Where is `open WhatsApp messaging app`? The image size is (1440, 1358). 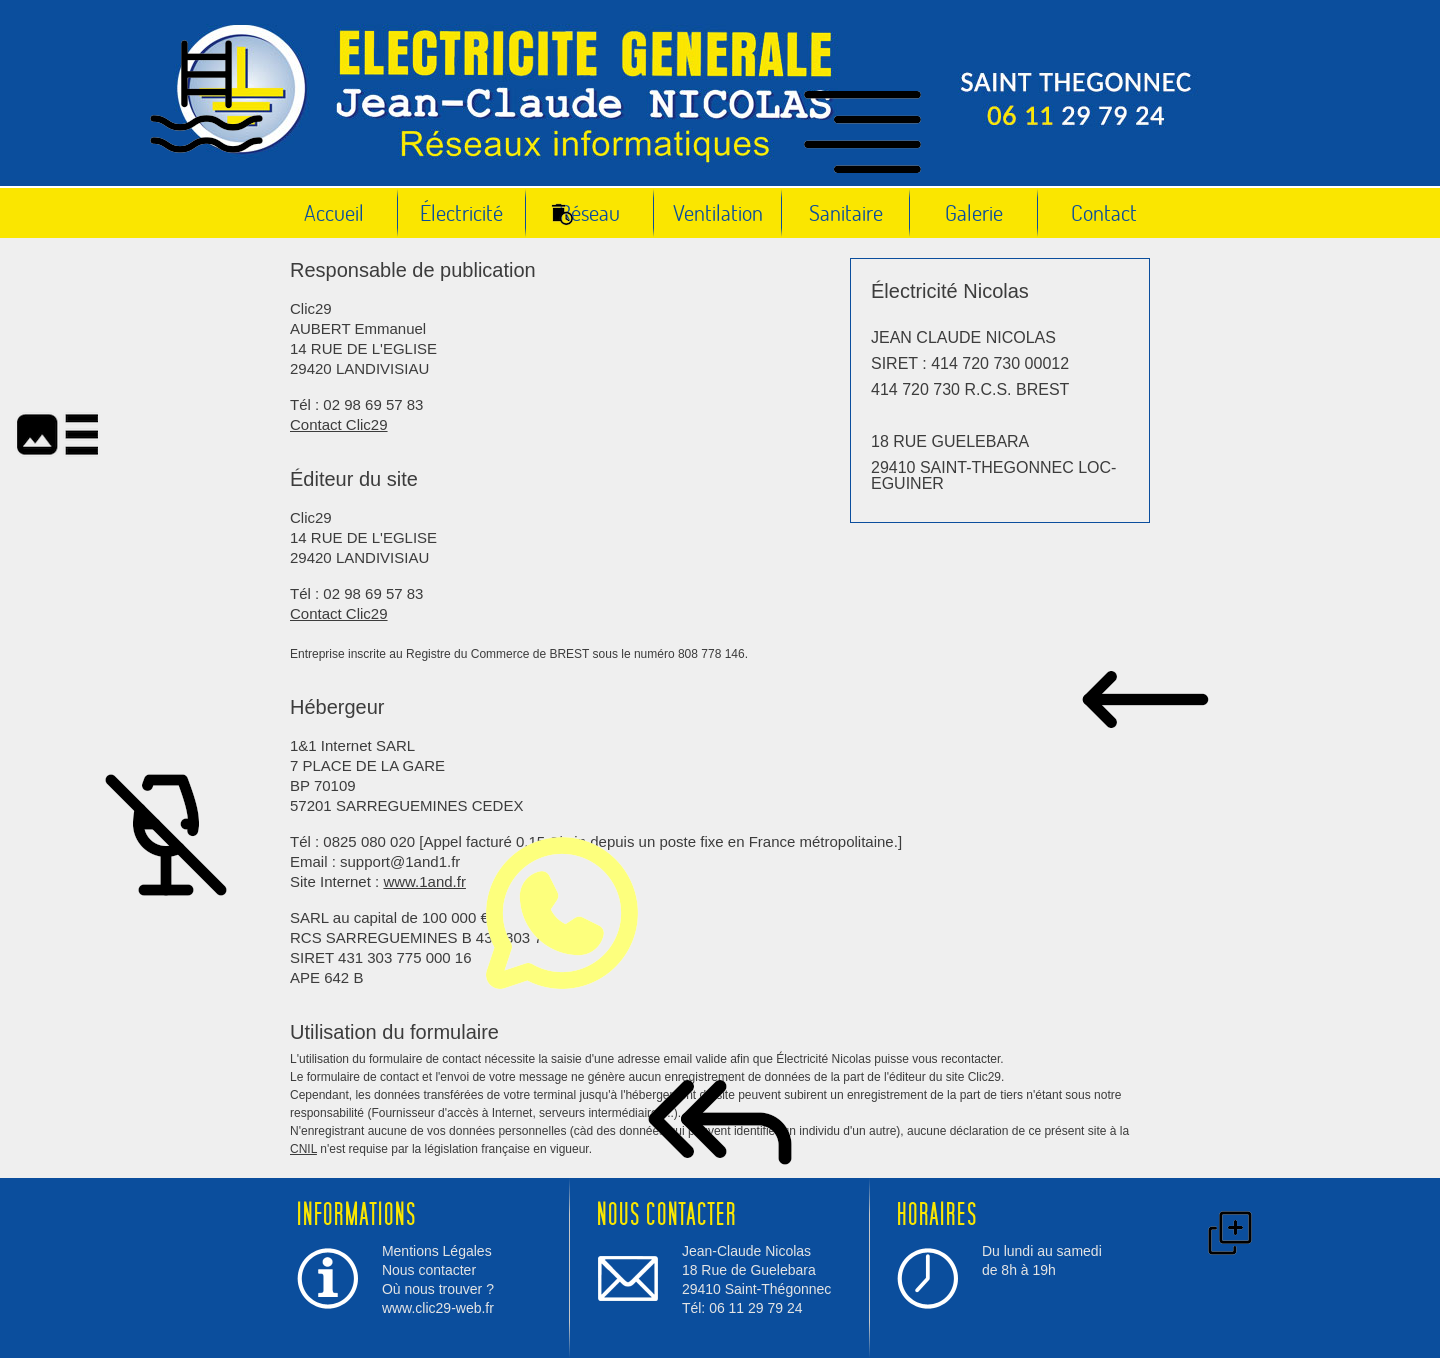
open WhatsApp messaging app is located at coordinates (562, 913).